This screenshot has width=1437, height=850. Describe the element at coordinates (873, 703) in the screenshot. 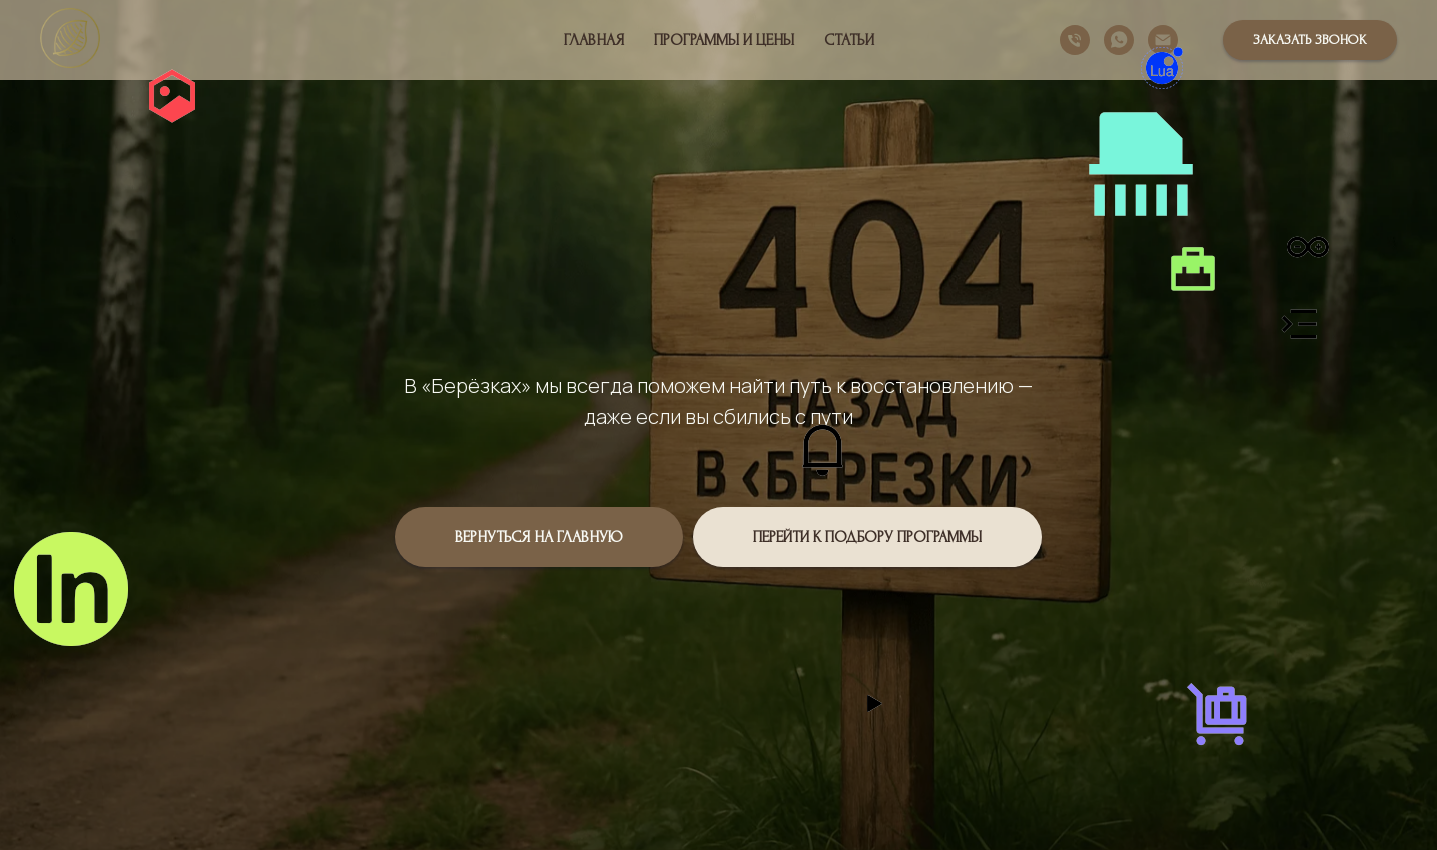

I see `play media or start playback` at that location.